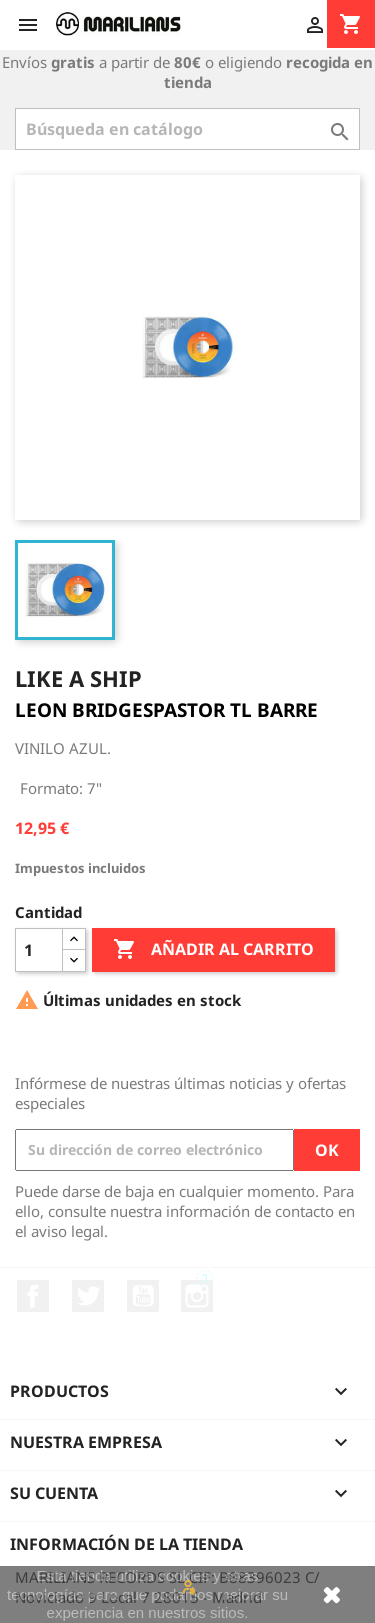 This screenshot has width=375, height=1623. What do you see at coordinates (188, 1587) in the screenshot?
I see `view user's bitcoin wallet or balance` at bounding box center [188, 1587].